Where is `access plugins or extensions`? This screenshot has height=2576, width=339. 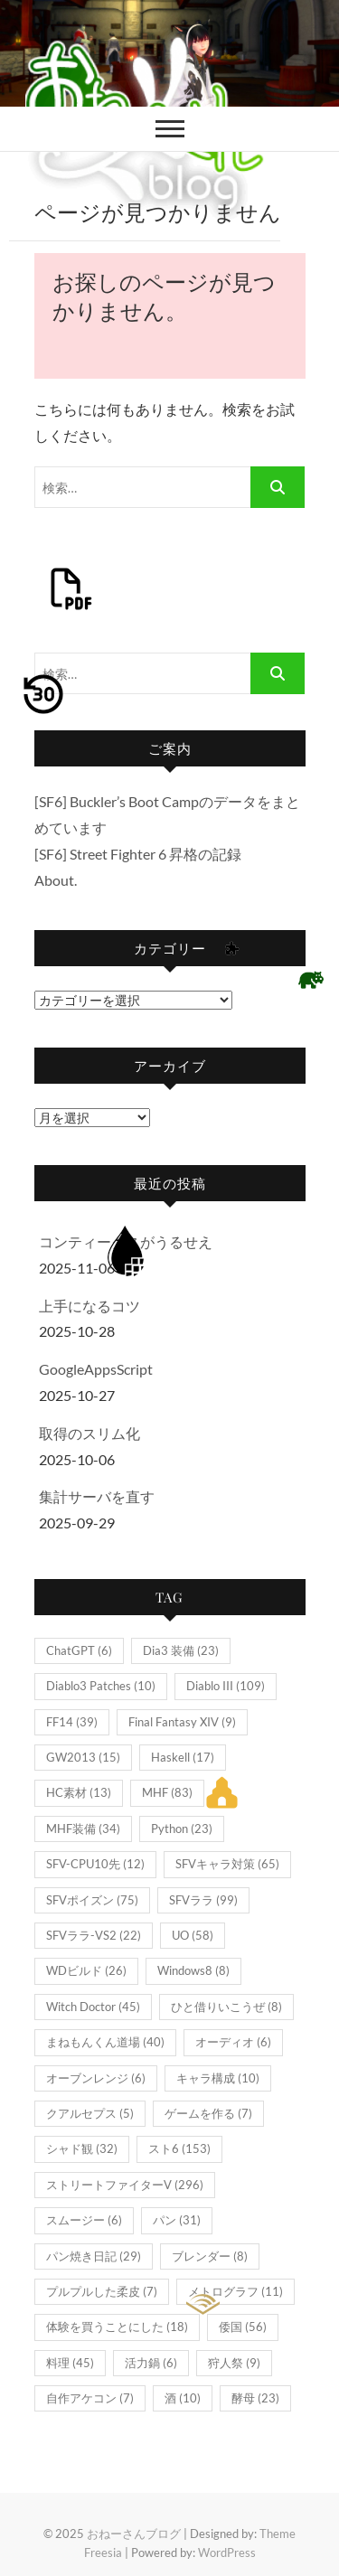
access plugins or extensions is located at coordinates (232, 948).